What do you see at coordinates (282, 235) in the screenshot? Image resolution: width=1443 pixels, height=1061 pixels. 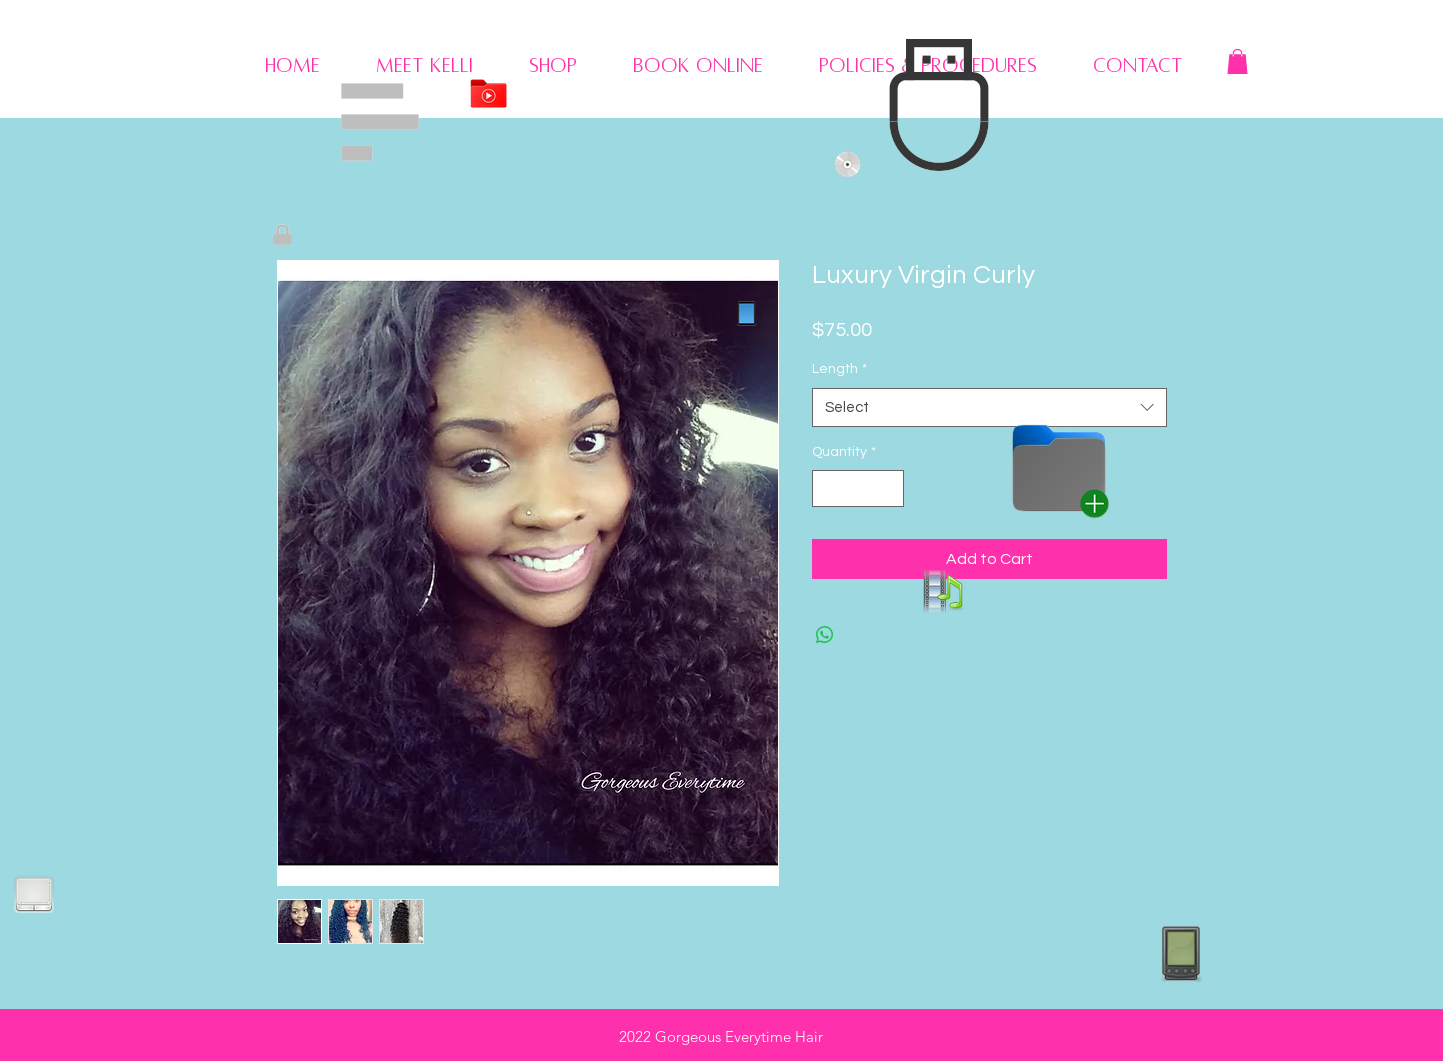 I see `indicates content is locked or protected from editing` at bounding box center [282, 235].